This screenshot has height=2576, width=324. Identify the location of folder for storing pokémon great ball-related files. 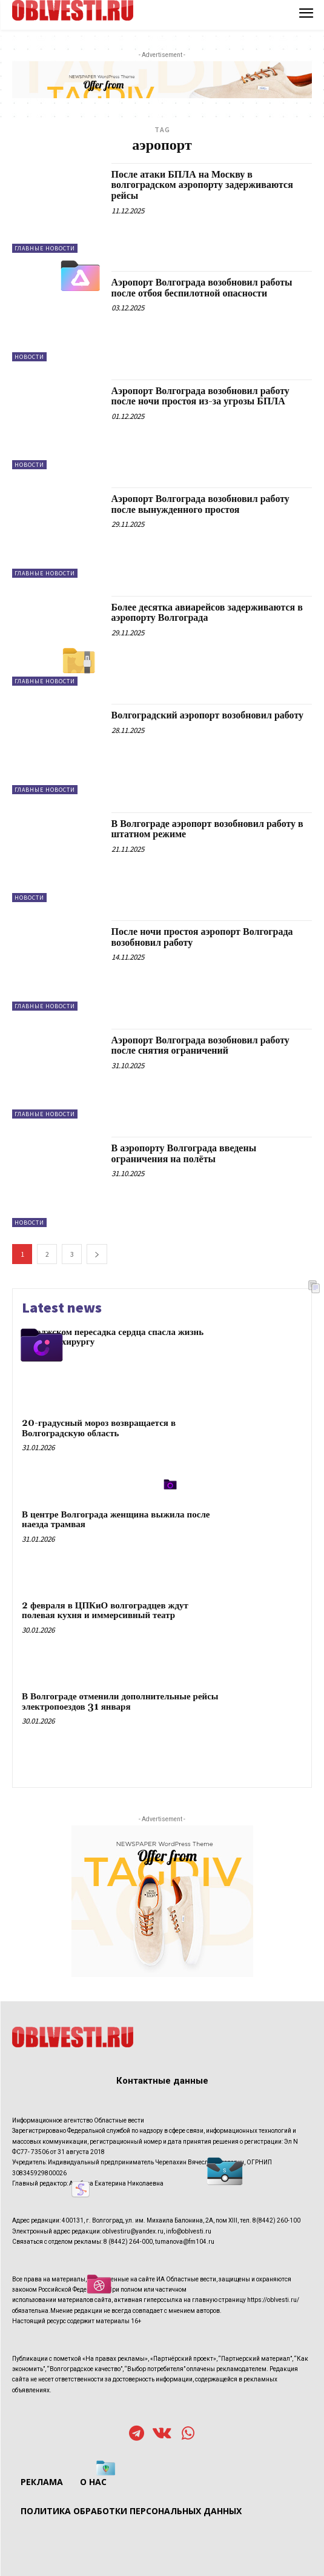
(225, 2172).